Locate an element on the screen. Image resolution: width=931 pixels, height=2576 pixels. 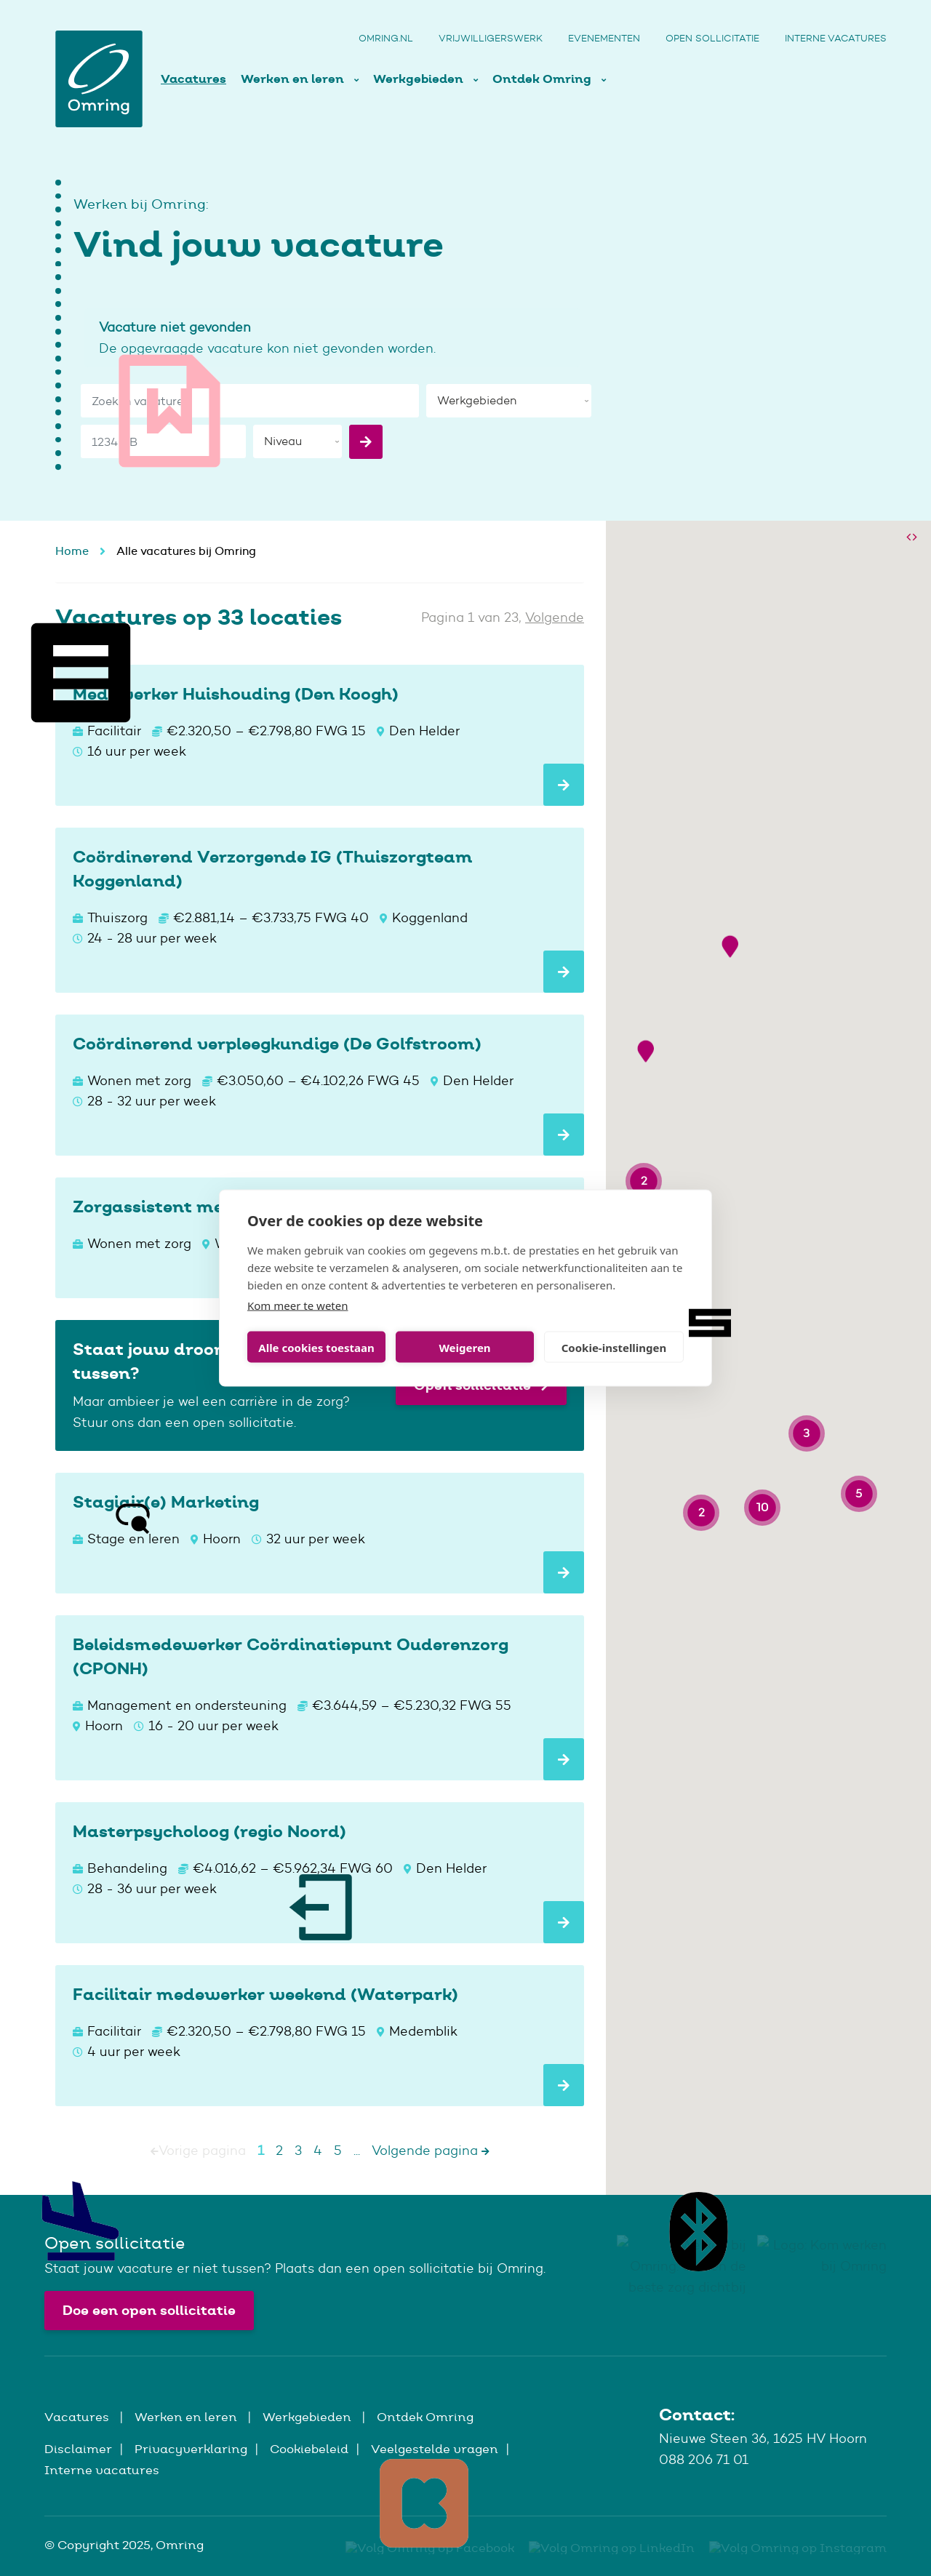
open a Microsoft Word document is located at coordinates (169, 411).